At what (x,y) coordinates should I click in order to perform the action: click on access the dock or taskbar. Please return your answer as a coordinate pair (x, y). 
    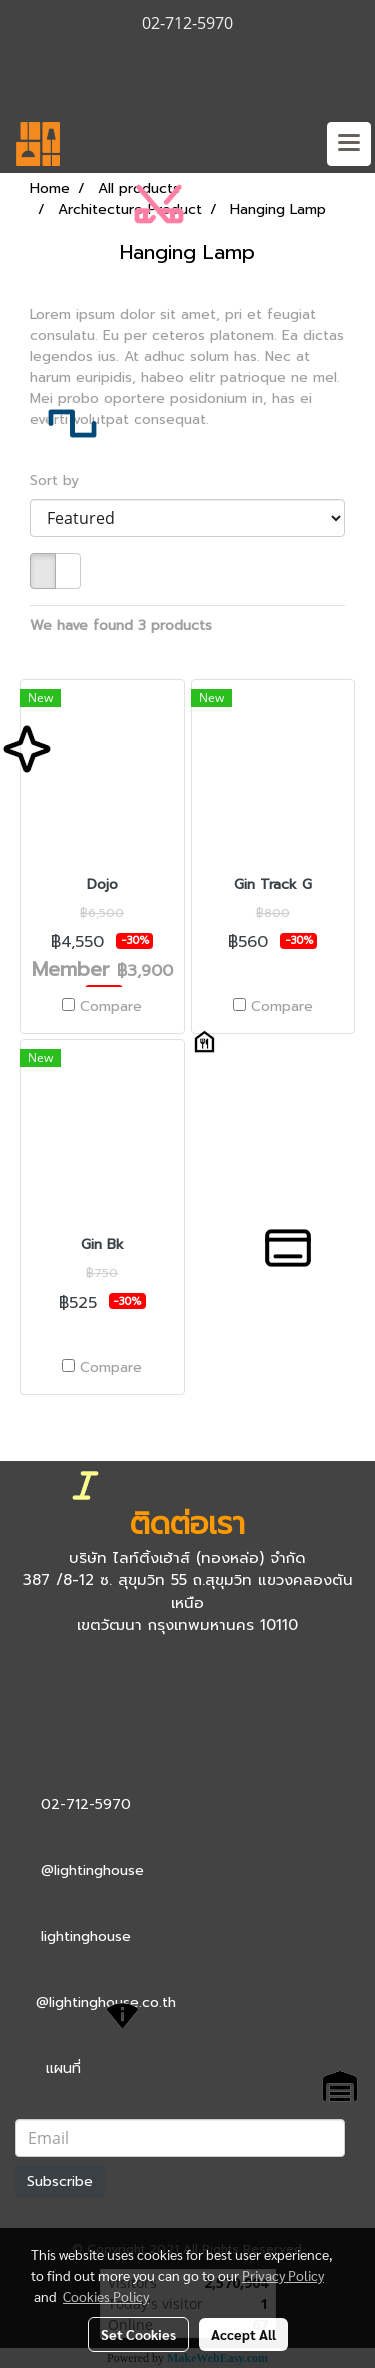
    Looking at the image, I should click on (288, 1248).